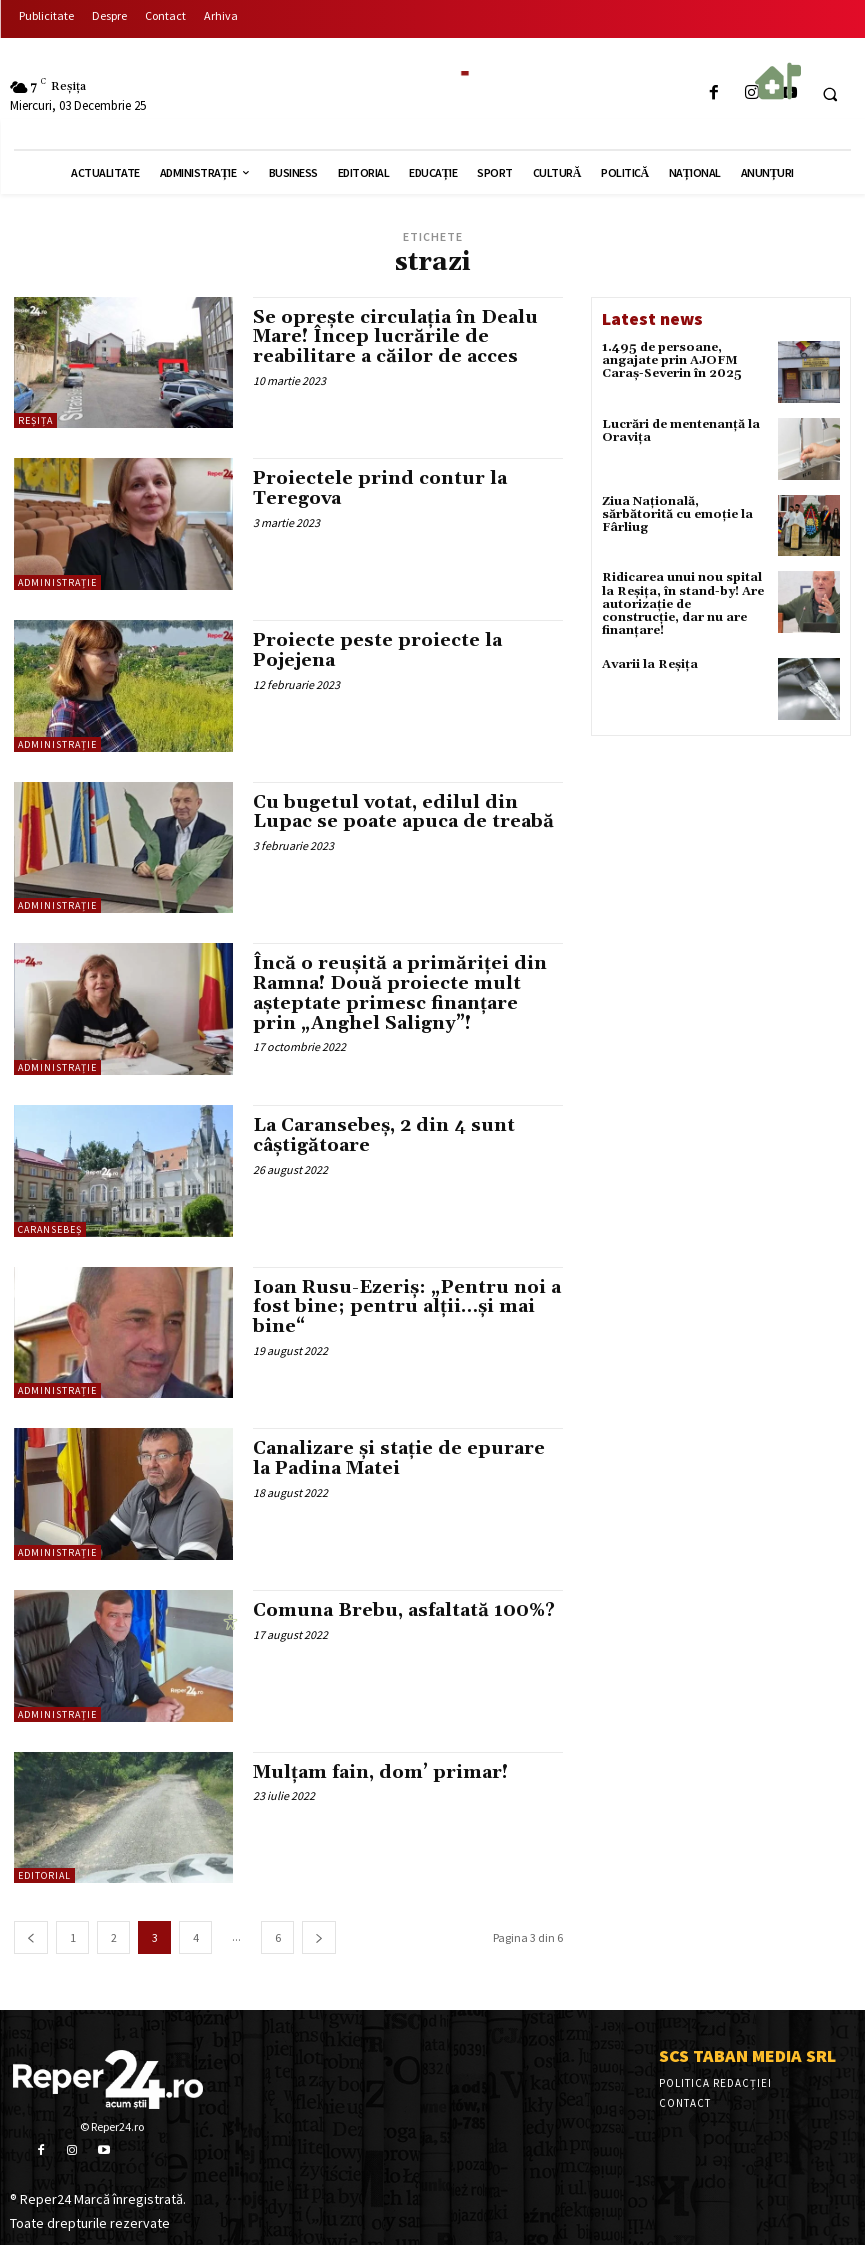  Describe the element at coordinates (778, 81) in the screenshot. I see `locate a medical facility or field hospital` at that location.